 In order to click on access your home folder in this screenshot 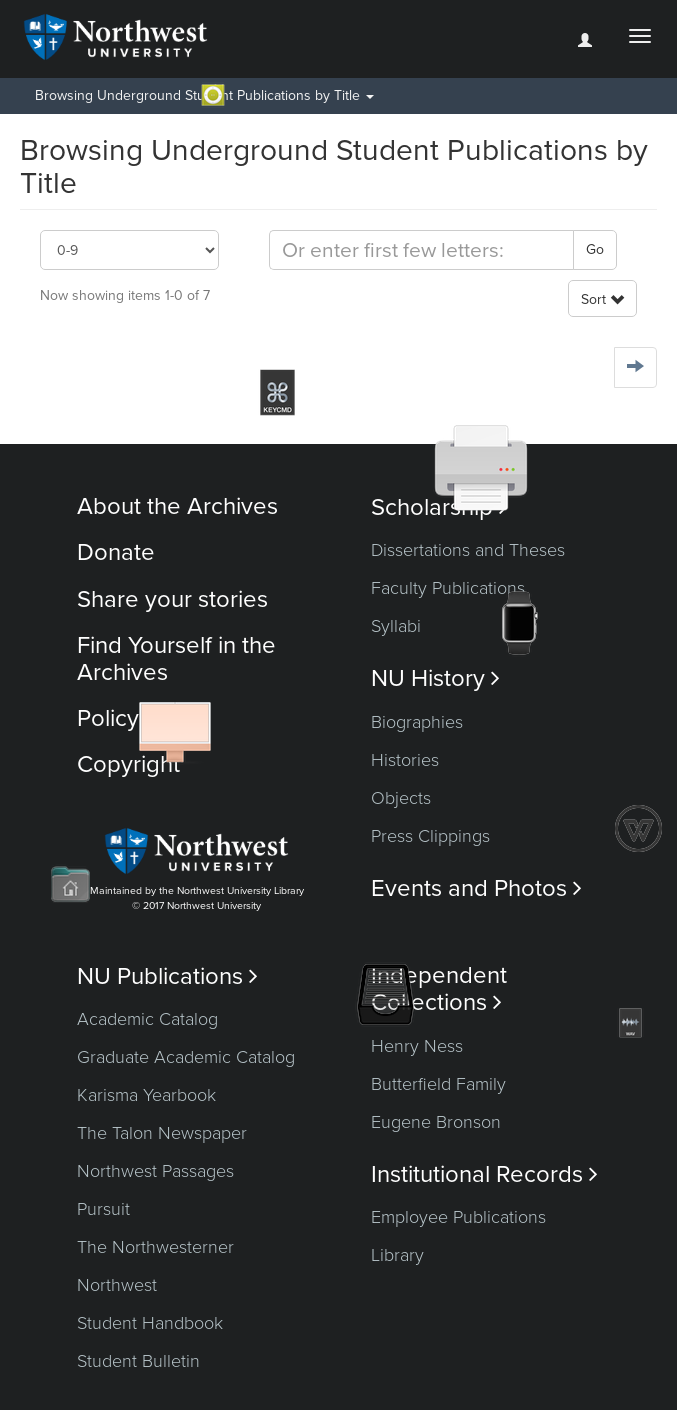, I will do `click(70, 883)`.